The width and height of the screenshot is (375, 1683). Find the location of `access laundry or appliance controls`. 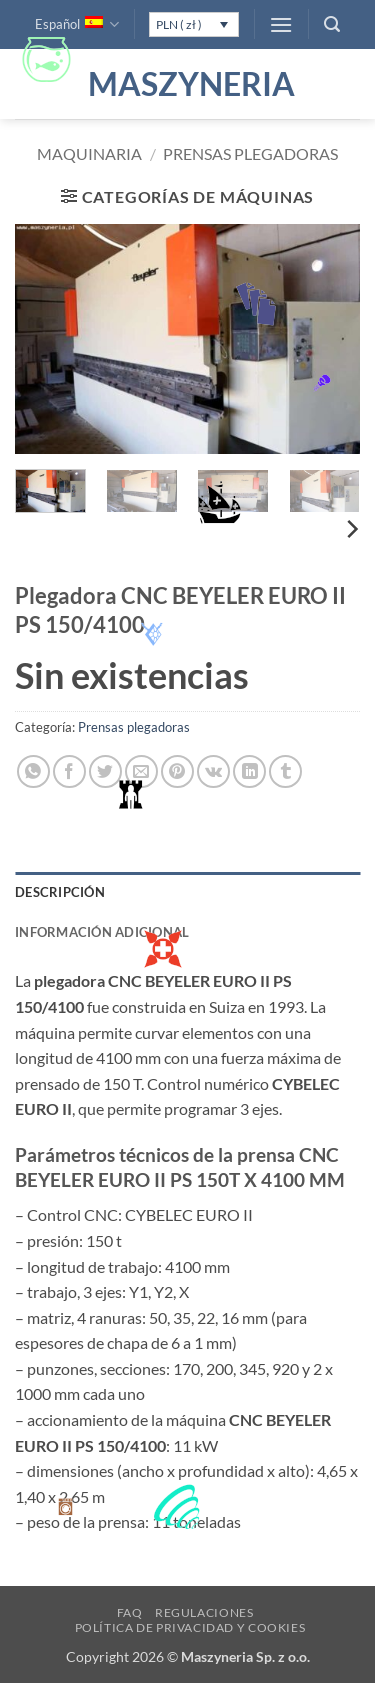

access laundry or appliance controls is located at coordinates (65, 1506).